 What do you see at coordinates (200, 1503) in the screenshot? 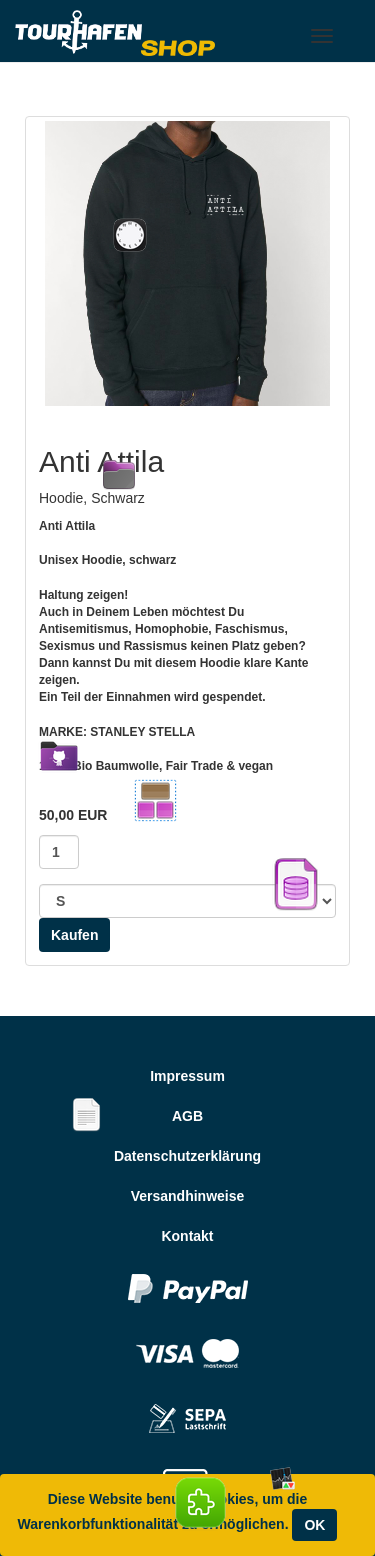
I see `manage browser or app extensions` at bounding box center [200, 1503].